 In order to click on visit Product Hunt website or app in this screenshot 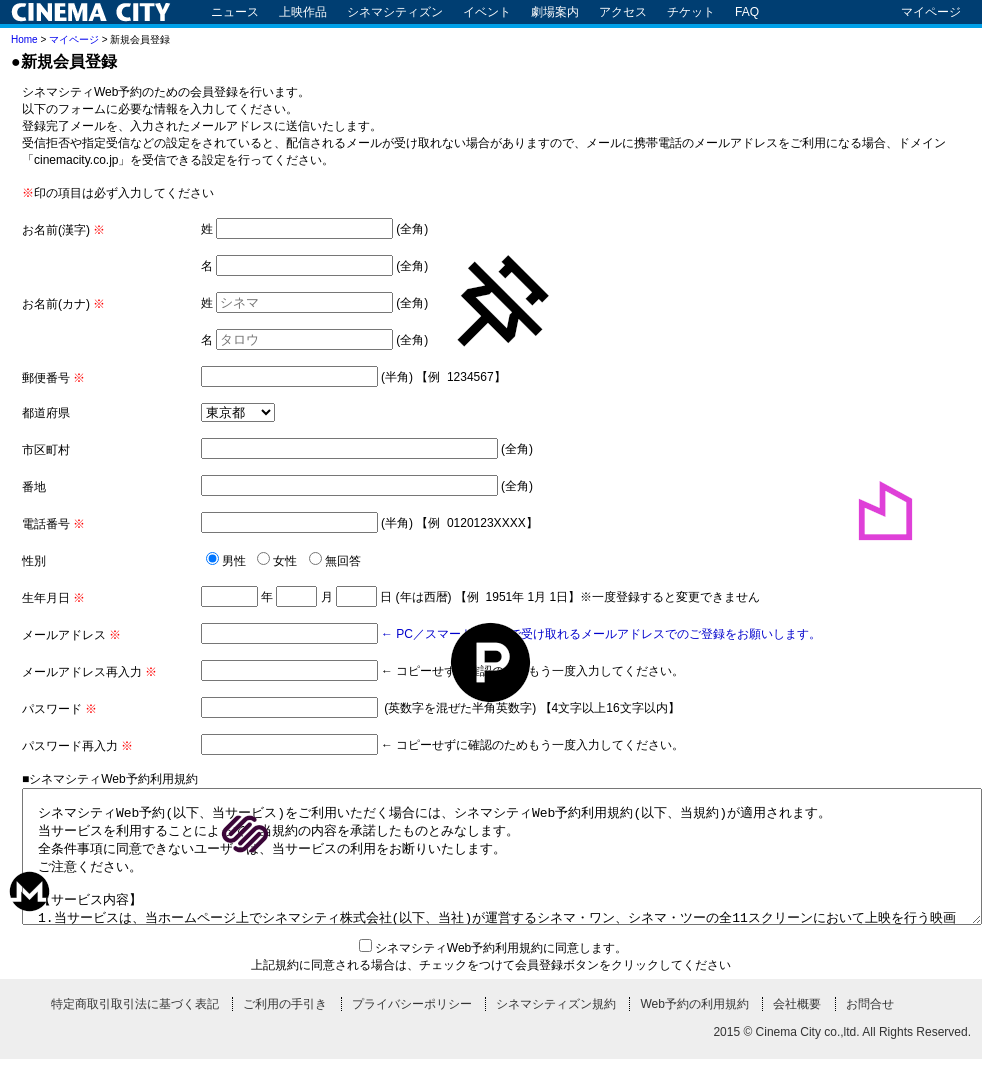, I will do `click(490, 662)`.